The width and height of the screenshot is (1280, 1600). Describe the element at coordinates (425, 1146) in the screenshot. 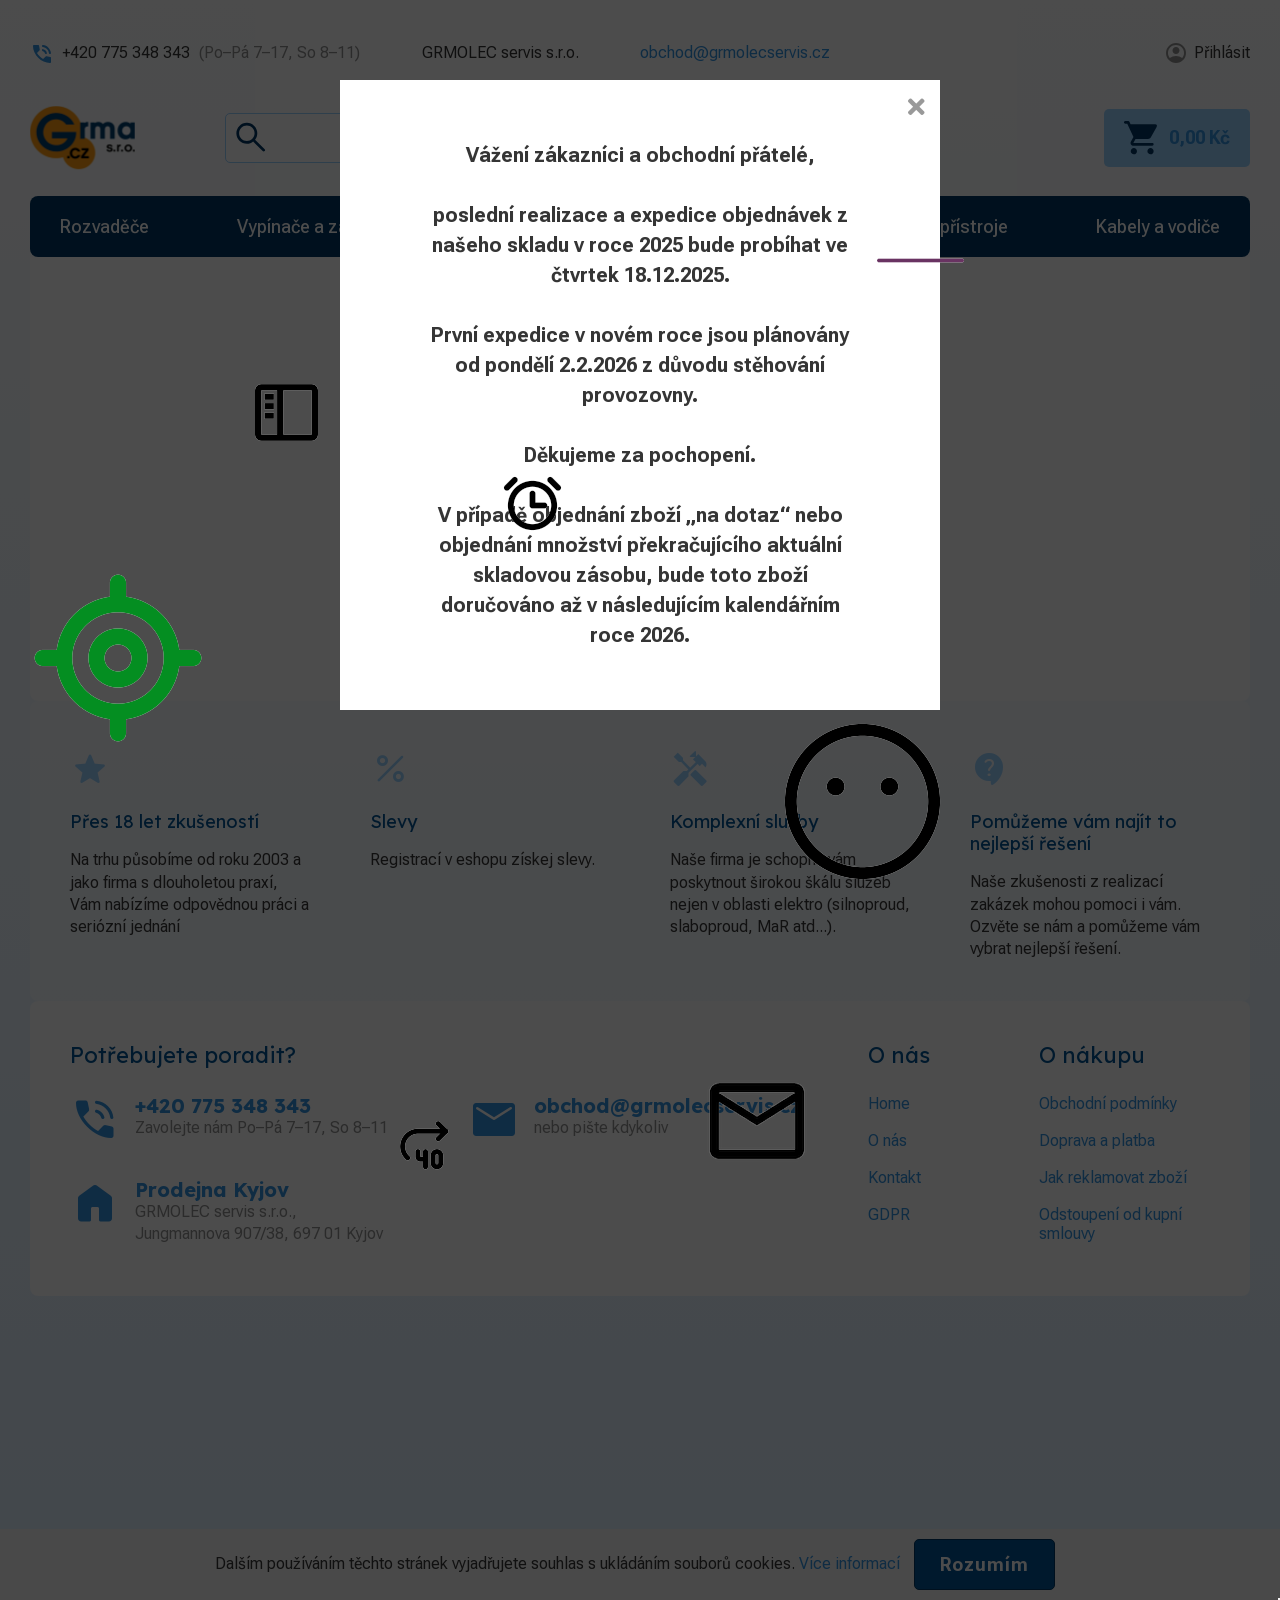

I see `skip forward 40 seconds` at that location.